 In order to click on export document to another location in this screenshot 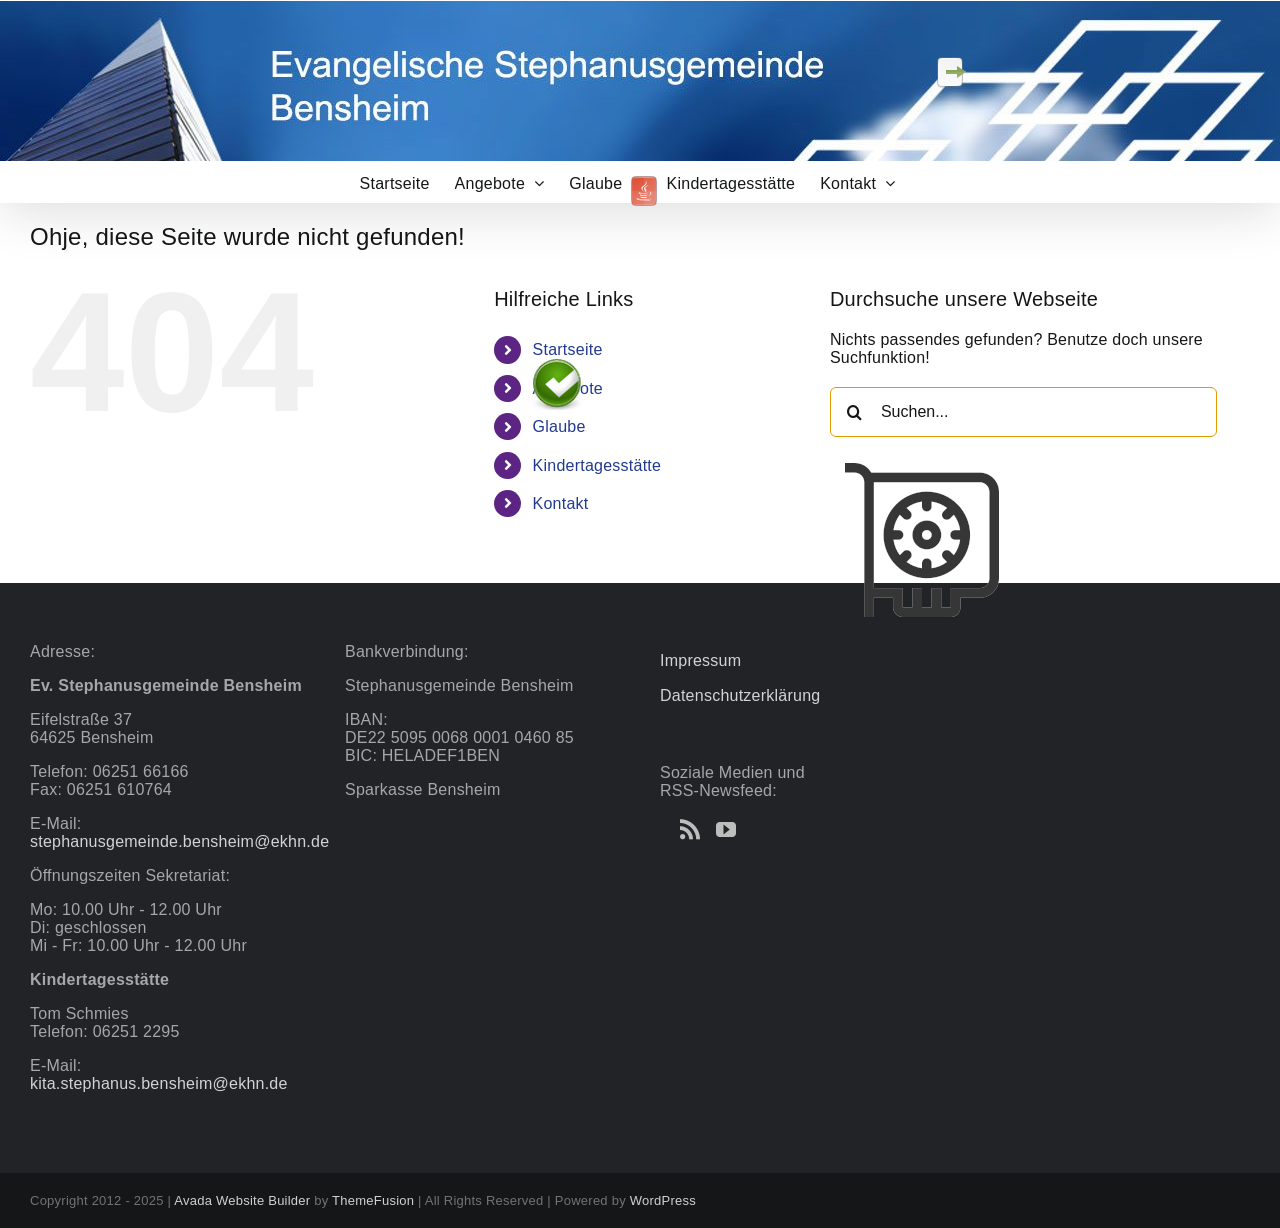, I will do `click(950, 72)`.